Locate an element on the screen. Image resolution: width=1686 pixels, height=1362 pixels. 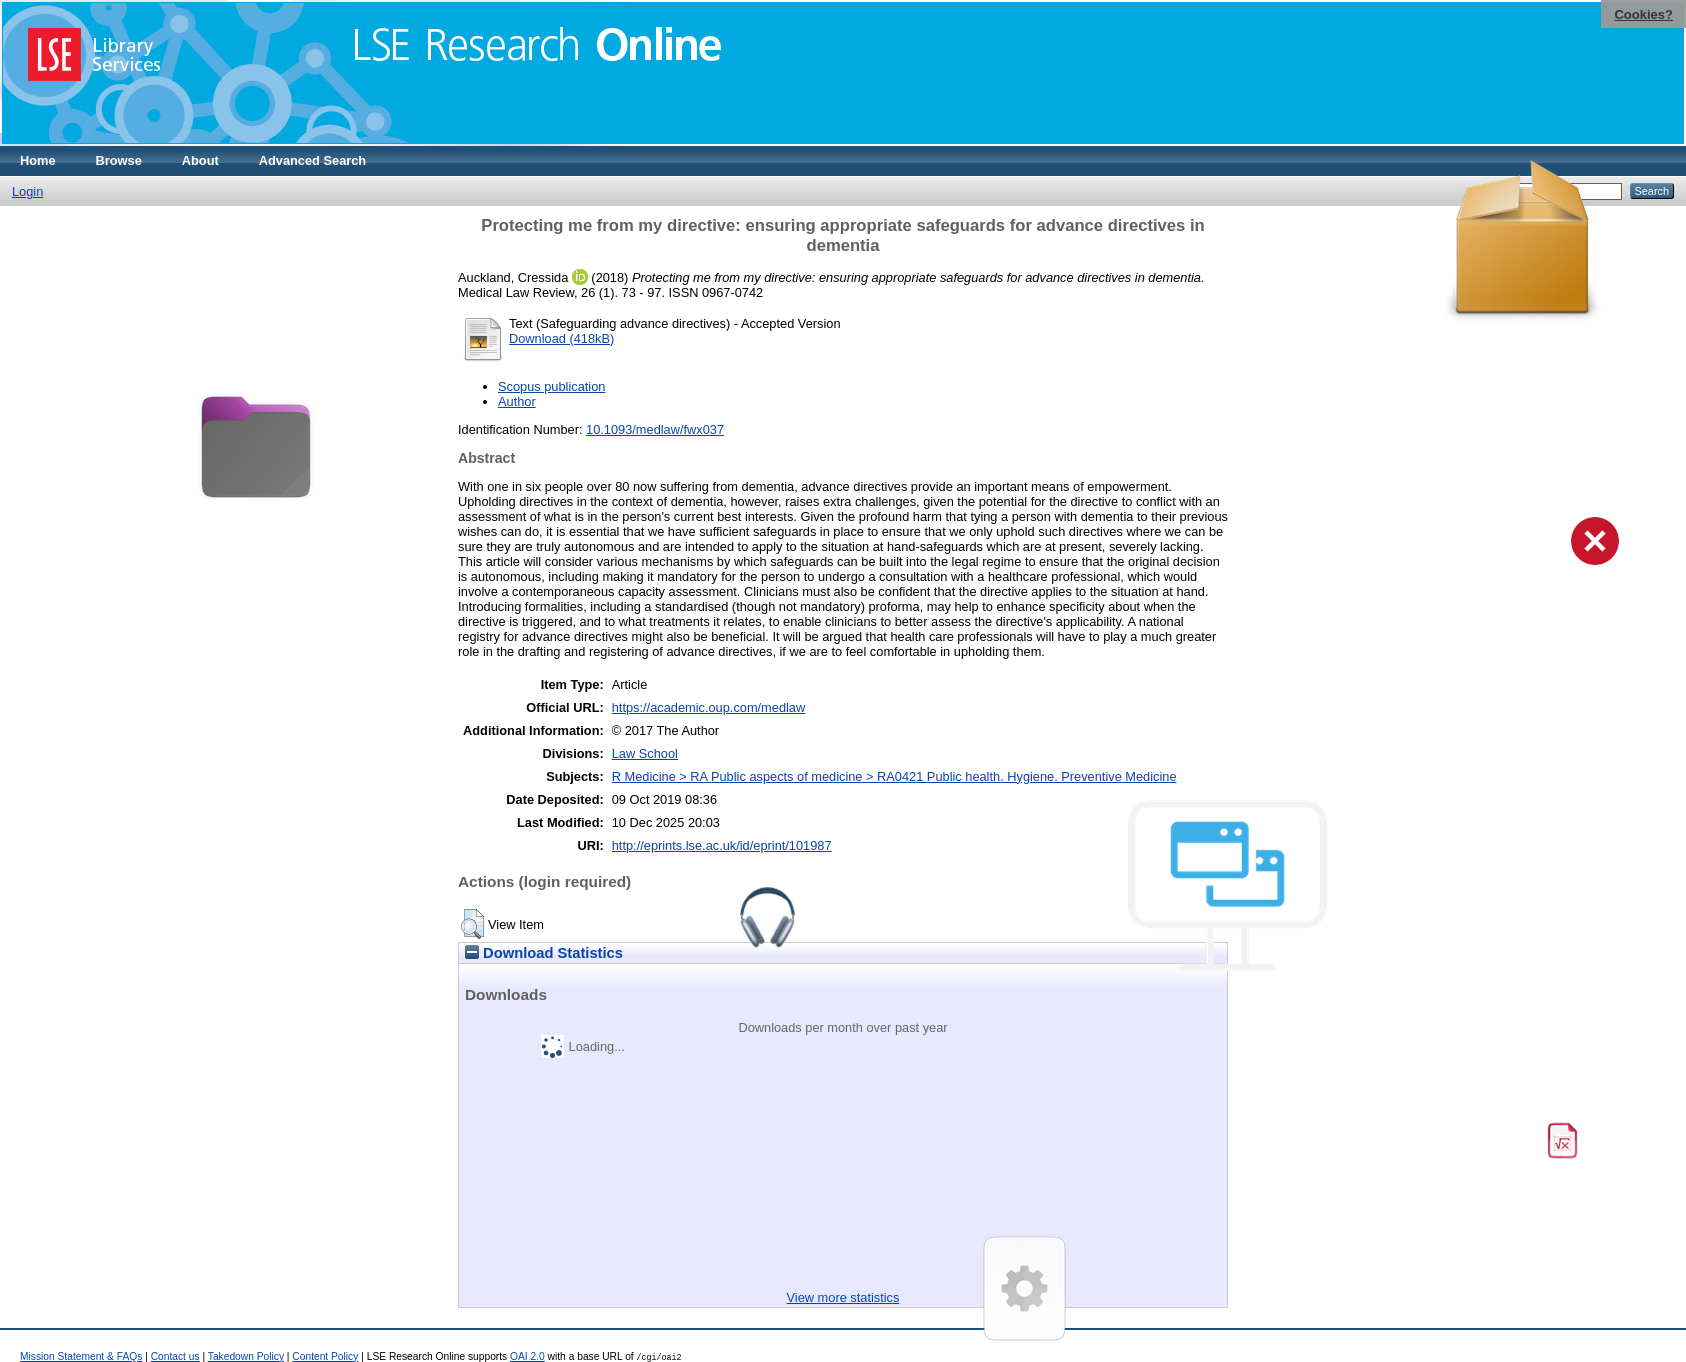
generic package or archive file type is located at coordinates (1521, 241).